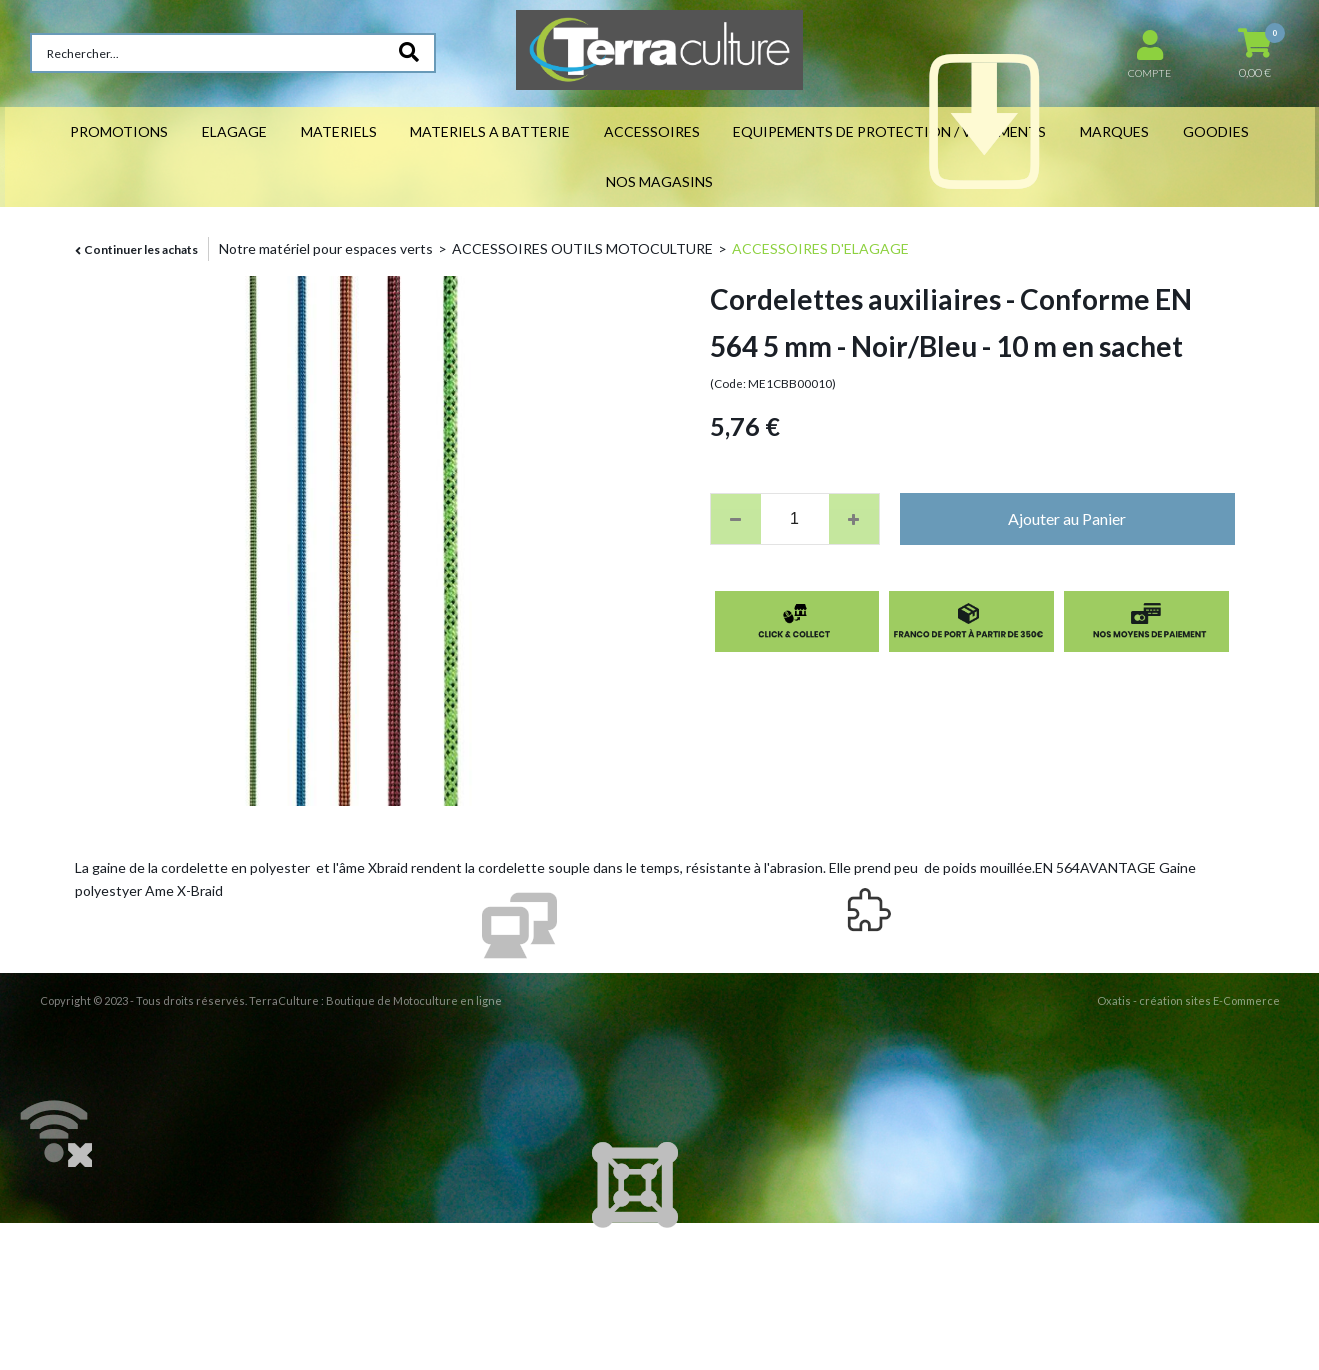 This screenshot has height=1370, width=1319. I want to click on access plugin settings and preferences, so click(868, 911).